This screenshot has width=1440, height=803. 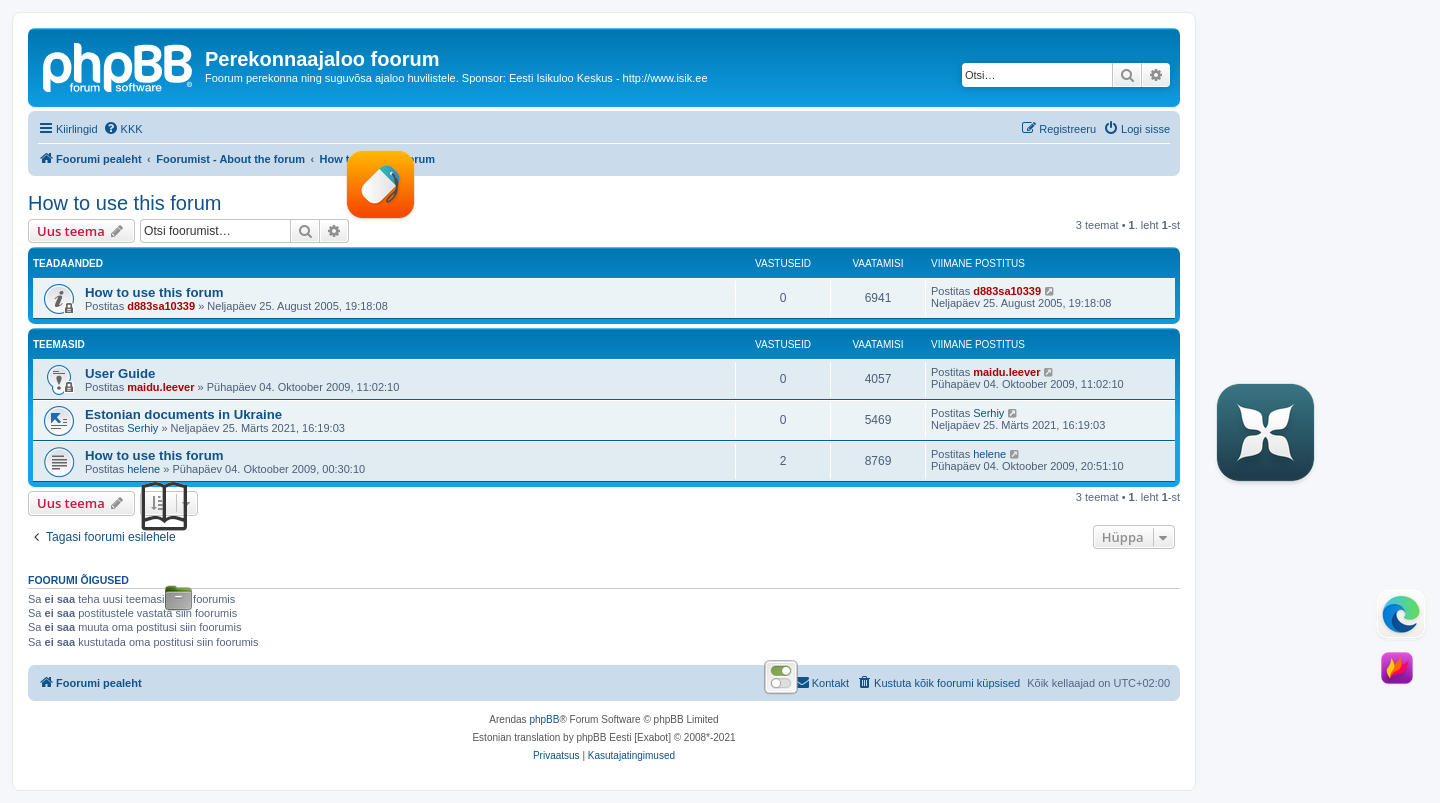 What do you see at coordinates (178, 597) in the screenshot?
I see `open file manager application` at bounding box center [178, 597].